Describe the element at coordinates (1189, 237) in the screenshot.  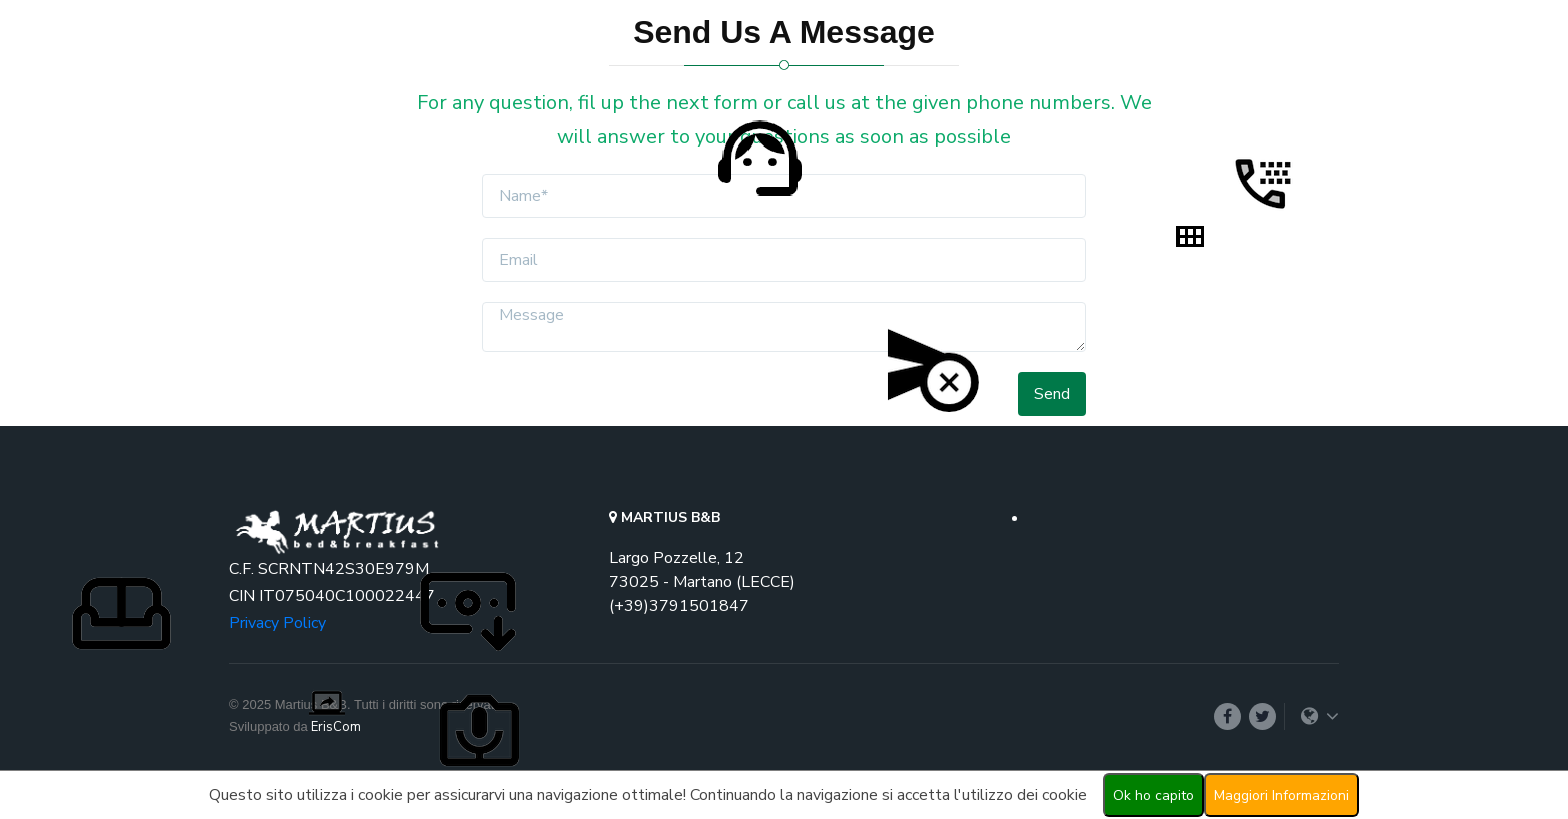
I see `switch to grid view` at that location.